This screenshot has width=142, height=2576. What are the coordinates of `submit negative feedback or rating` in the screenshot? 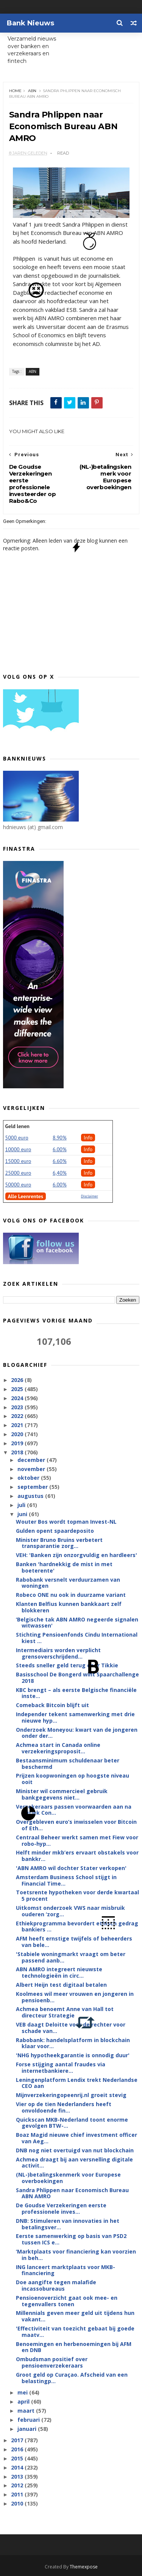 It's located at (36, 290).